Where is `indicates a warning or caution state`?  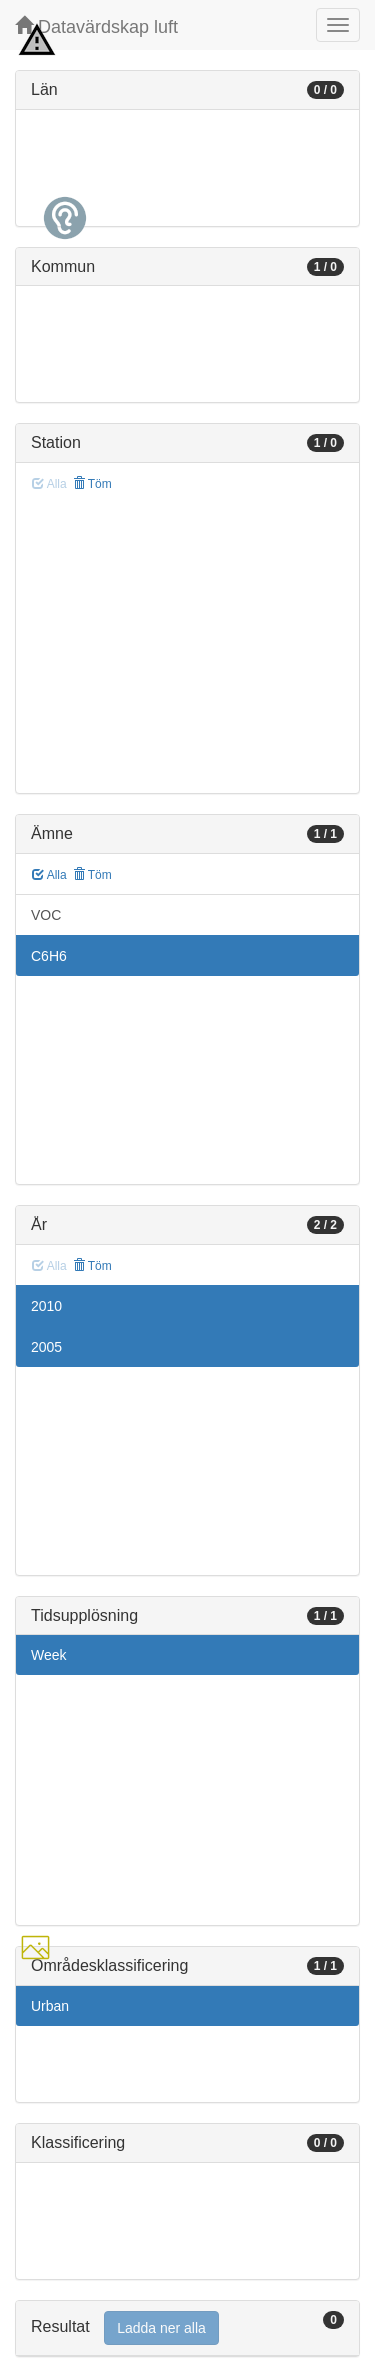
indicates a warning or caution state is located at coordinates (37, 40).